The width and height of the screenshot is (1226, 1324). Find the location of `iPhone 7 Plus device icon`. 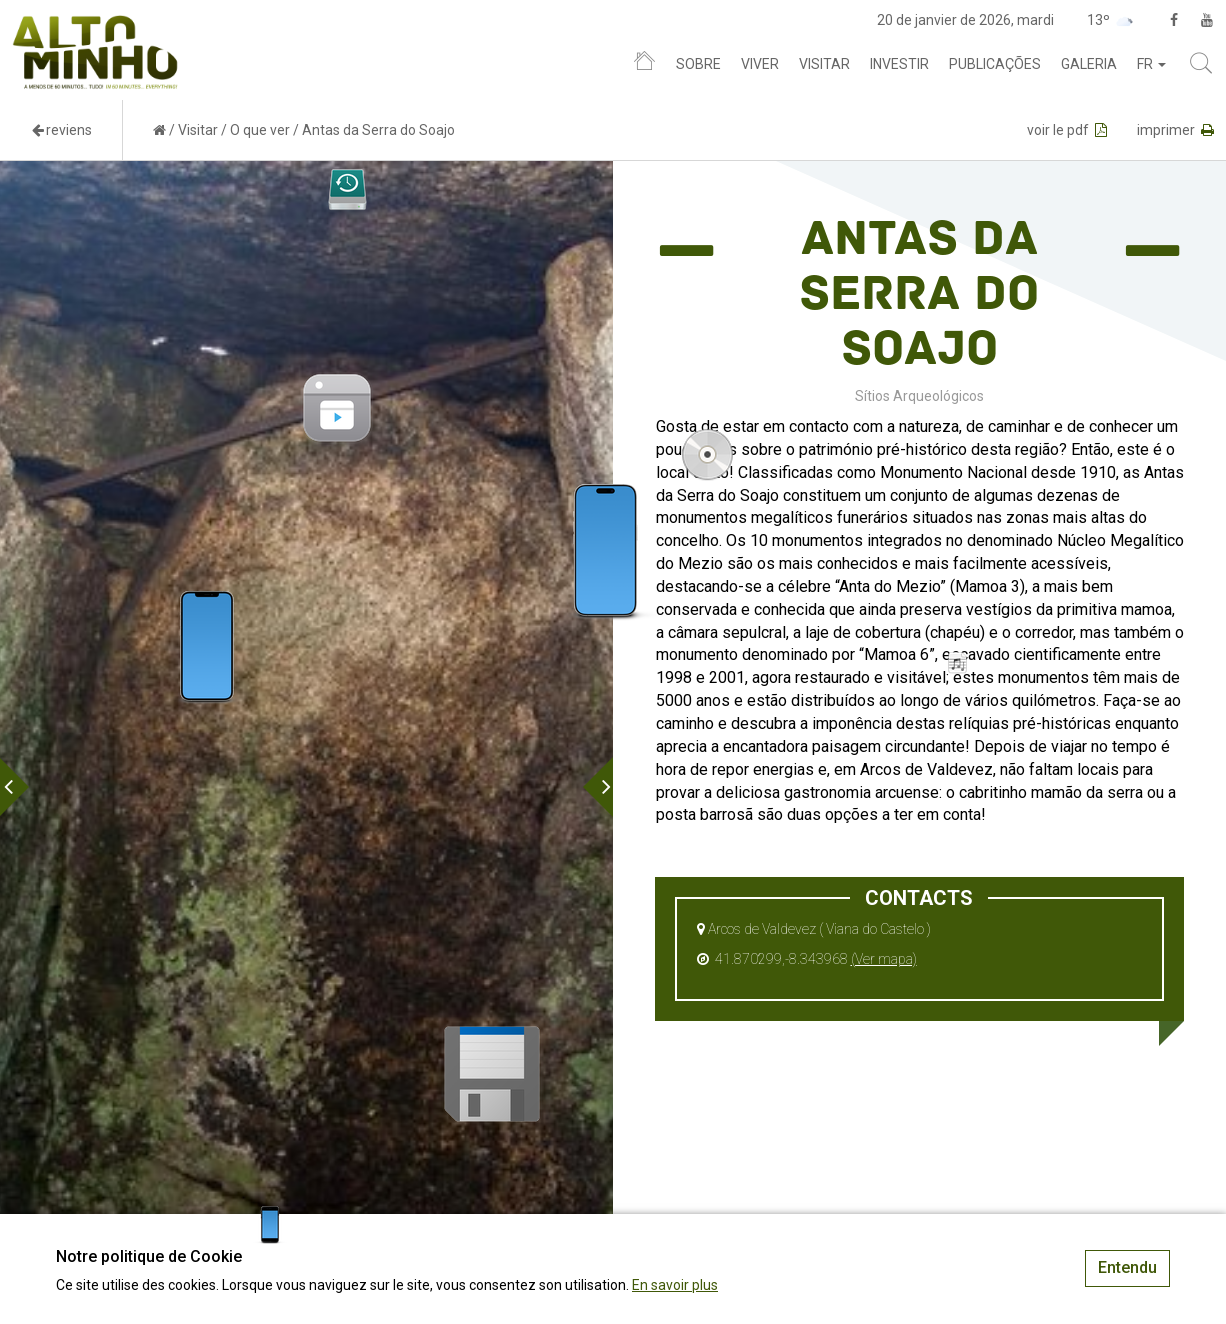

iPhone 7 Plus device icon is located at coordinates (270, 1225).